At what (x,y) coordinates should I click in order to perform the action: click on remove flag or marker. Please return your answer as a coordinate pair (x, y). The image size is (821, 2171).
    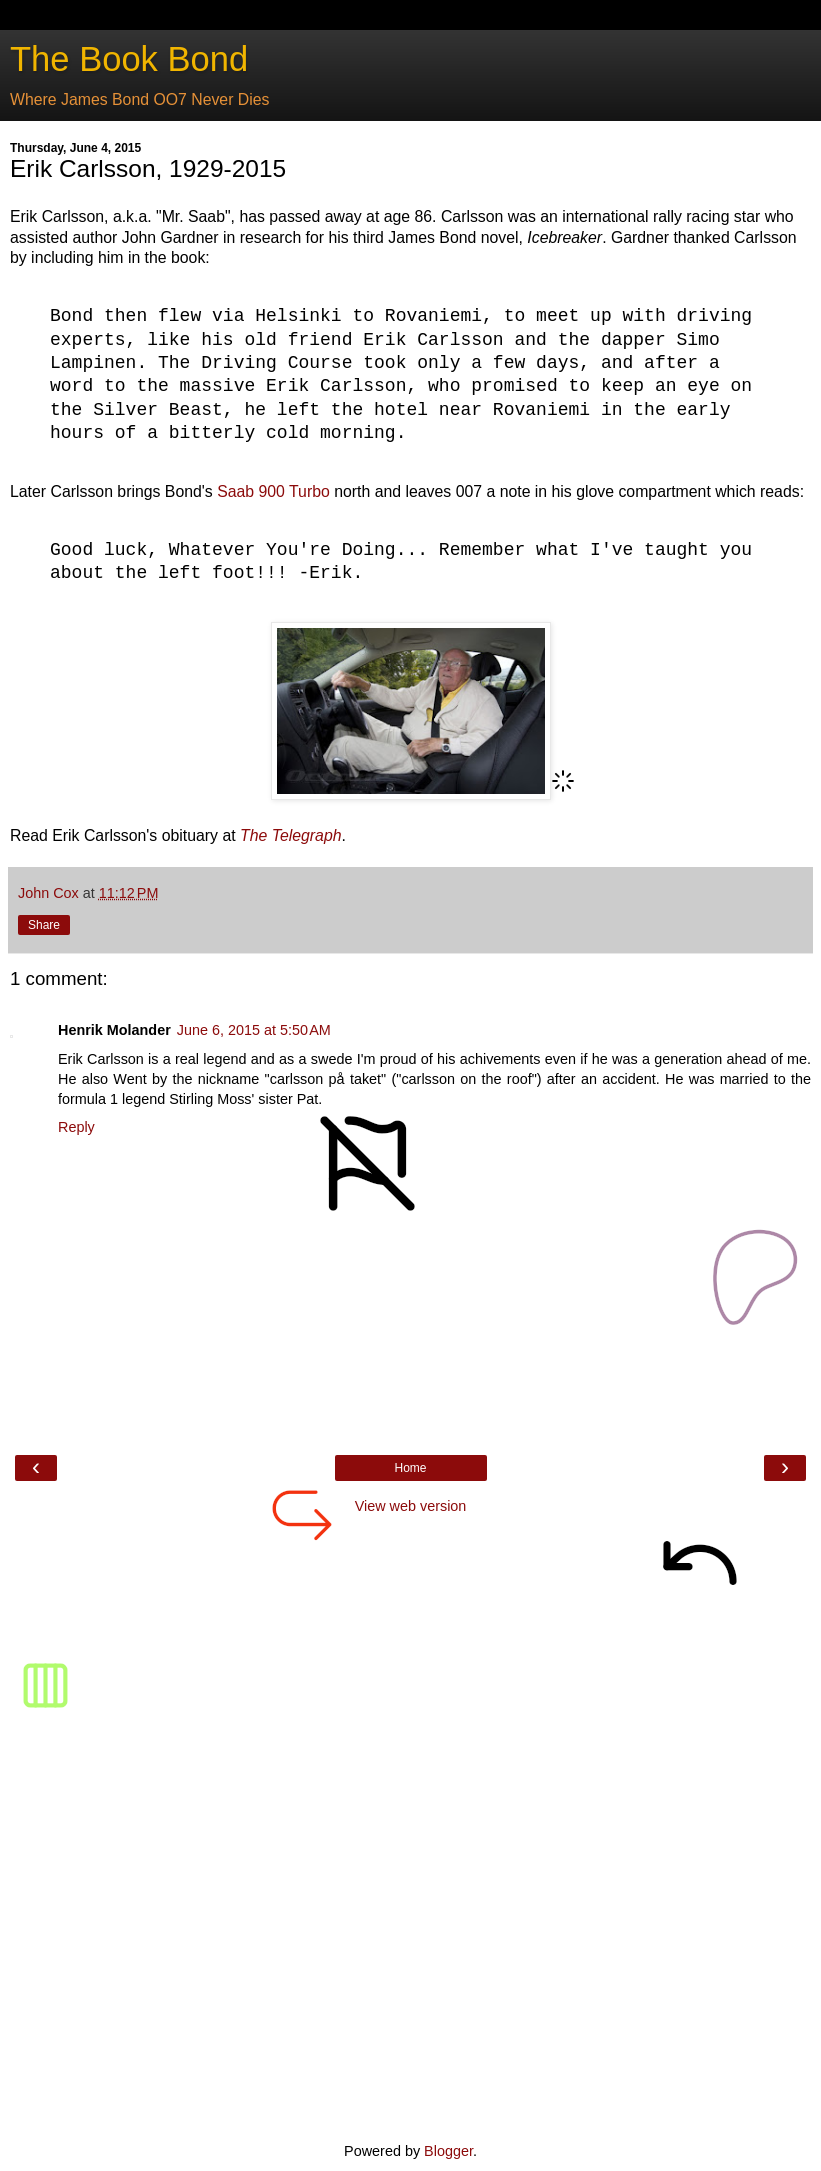
    Looking at the image, I should click on (367, 1163).